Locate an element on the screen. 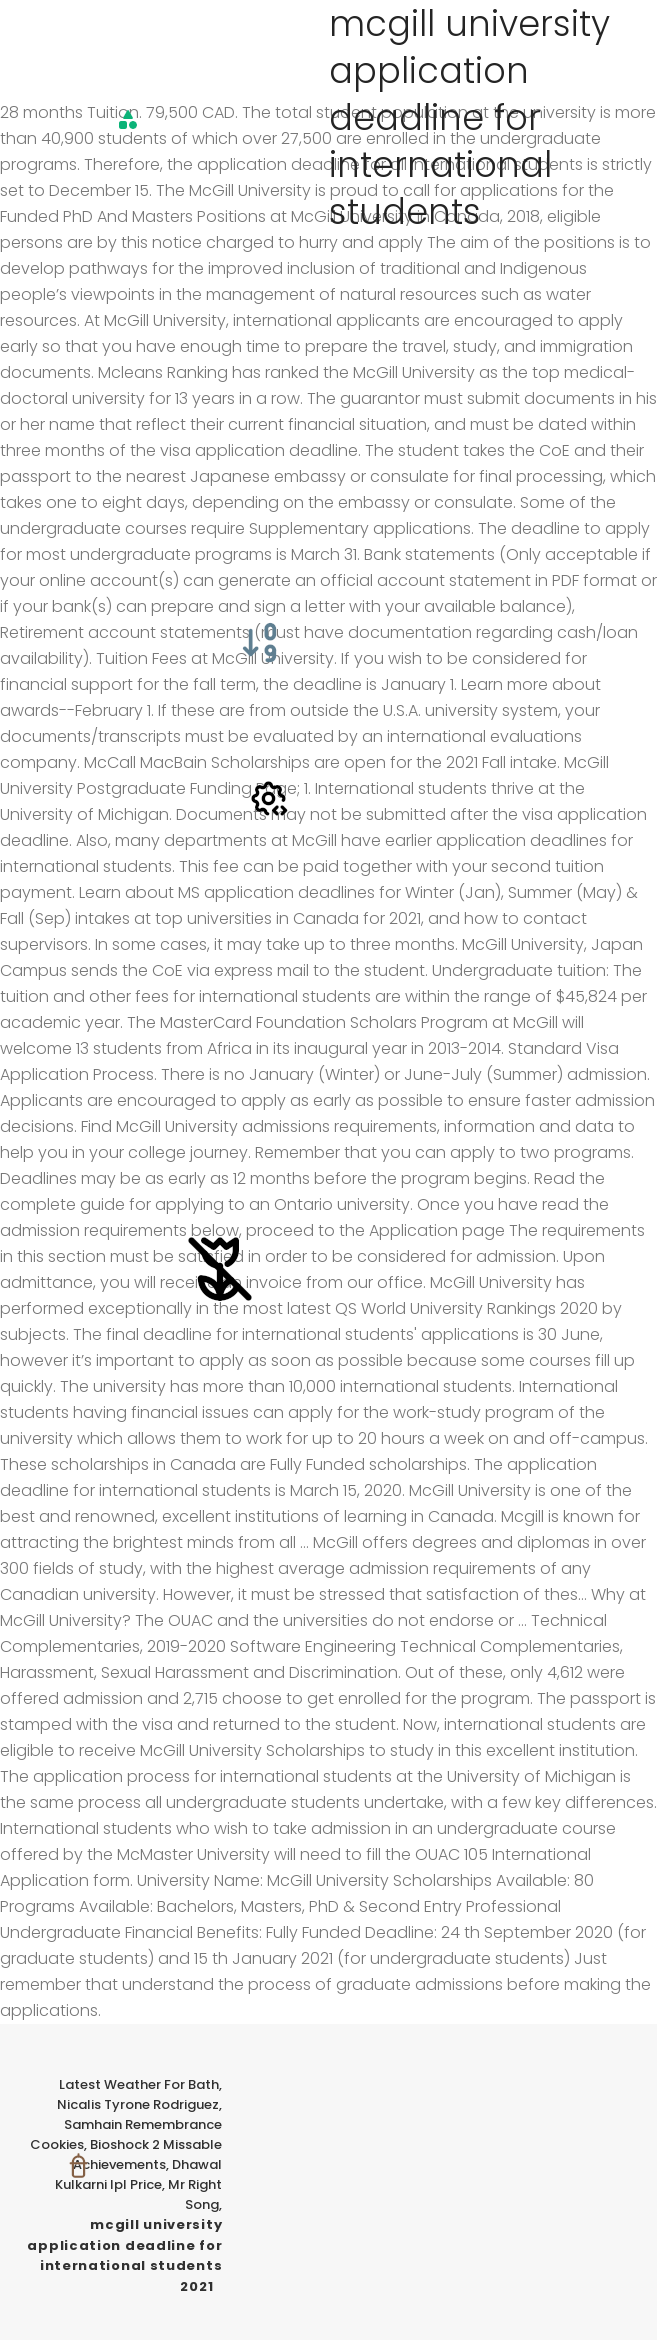  disable macro or close-up camera mode is located at coordinates (220, 1269).